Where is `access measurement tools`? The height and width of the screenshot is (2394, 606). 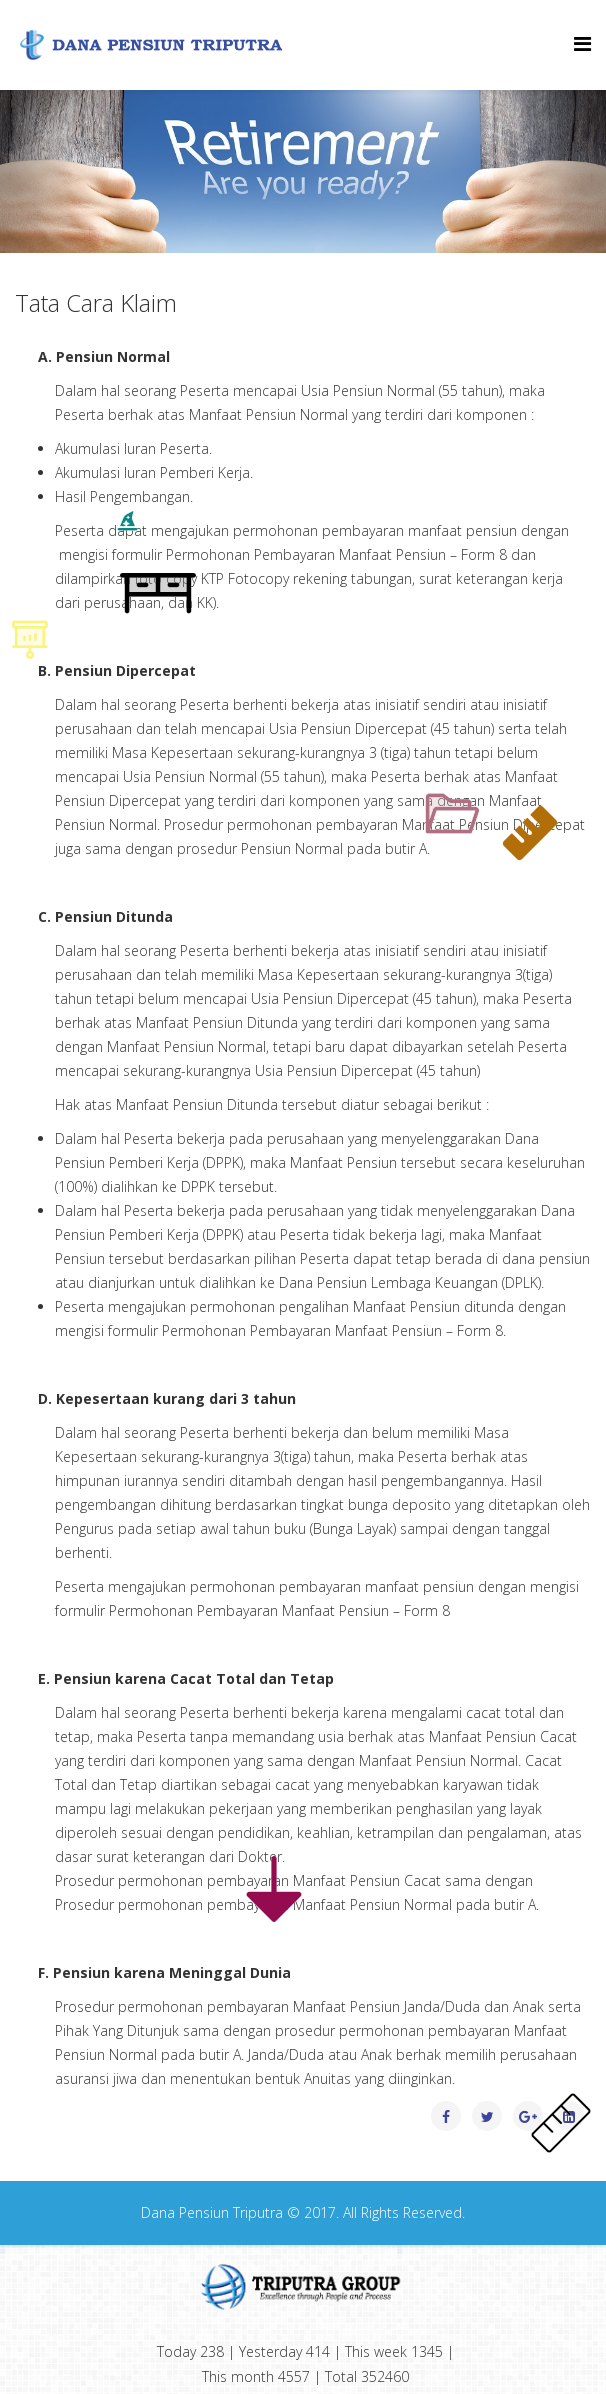
access measurement tools is located at coordinates (530, 833).